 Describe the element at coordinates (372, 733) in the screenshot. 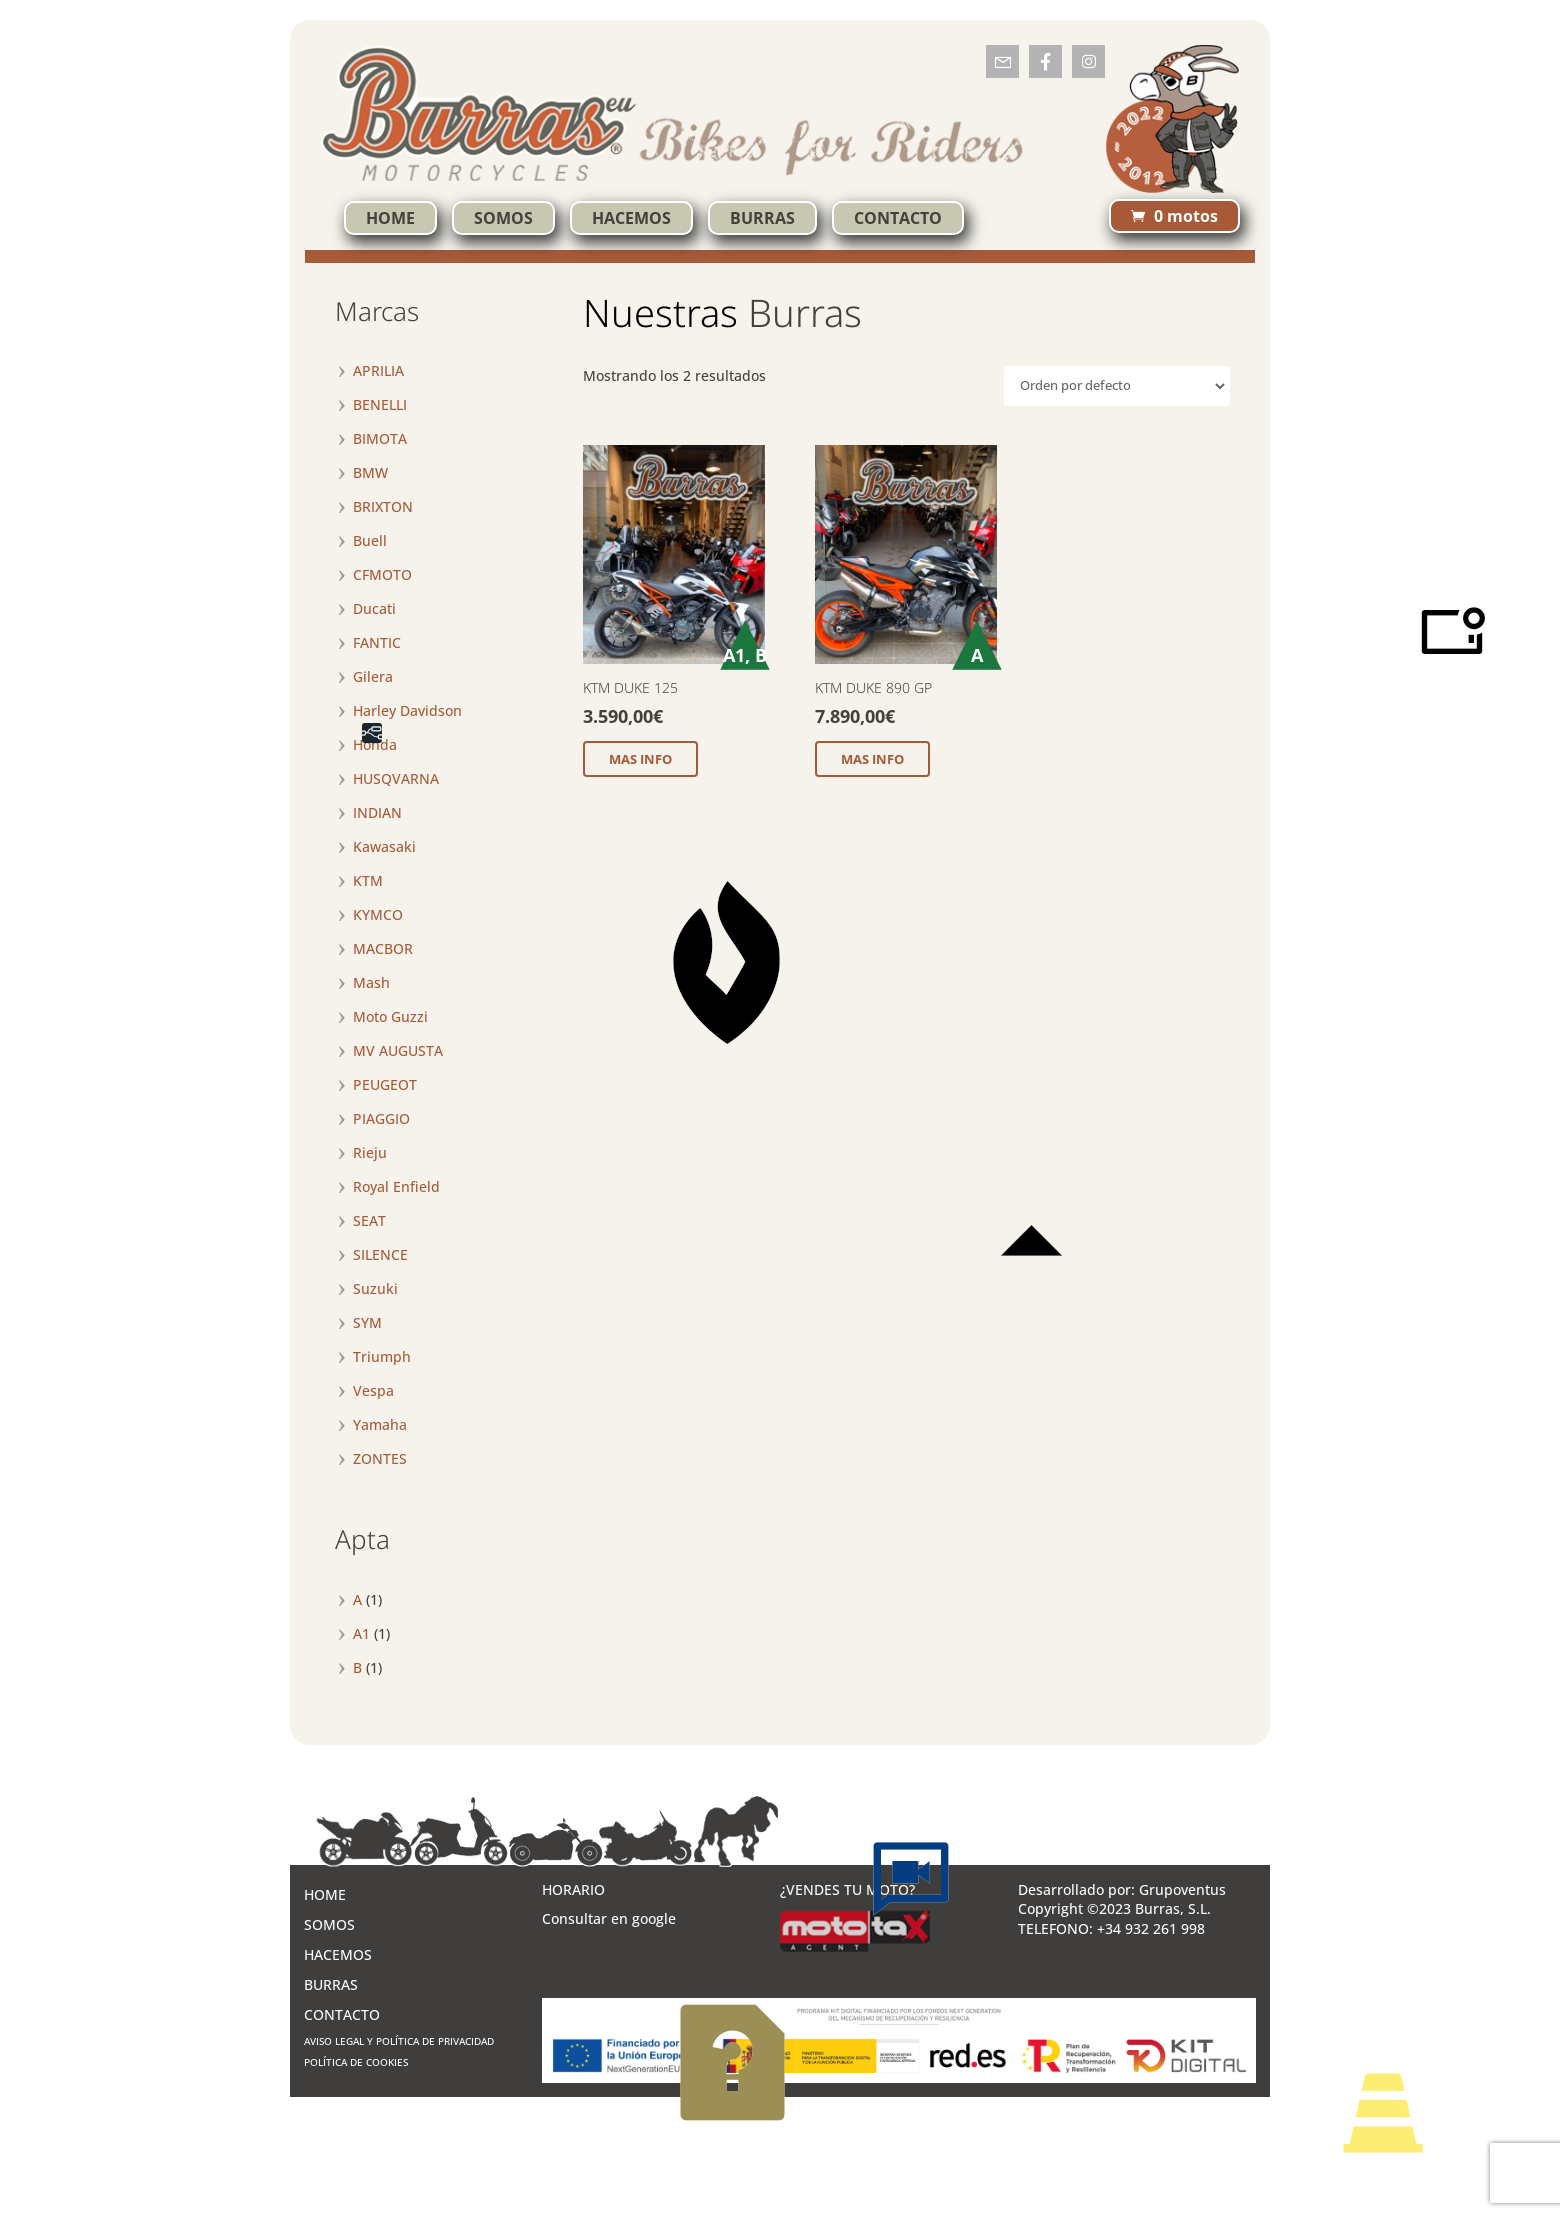

I see `open Node-RED flow editor` at that location.